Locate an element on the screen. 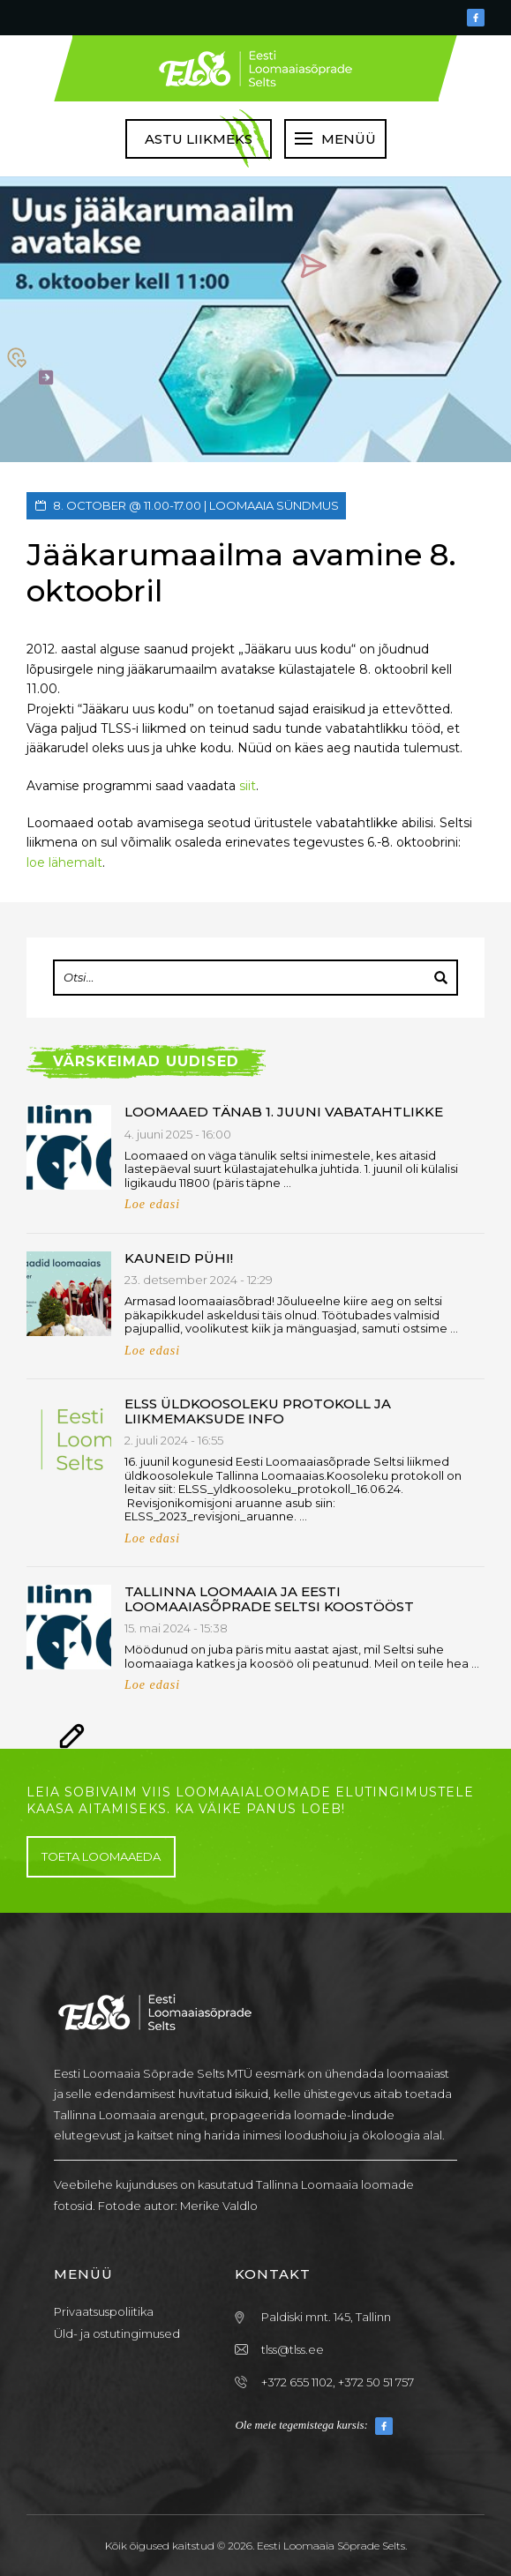 The image size is (511, 2576). send a message is located at coordinates (312, 265).